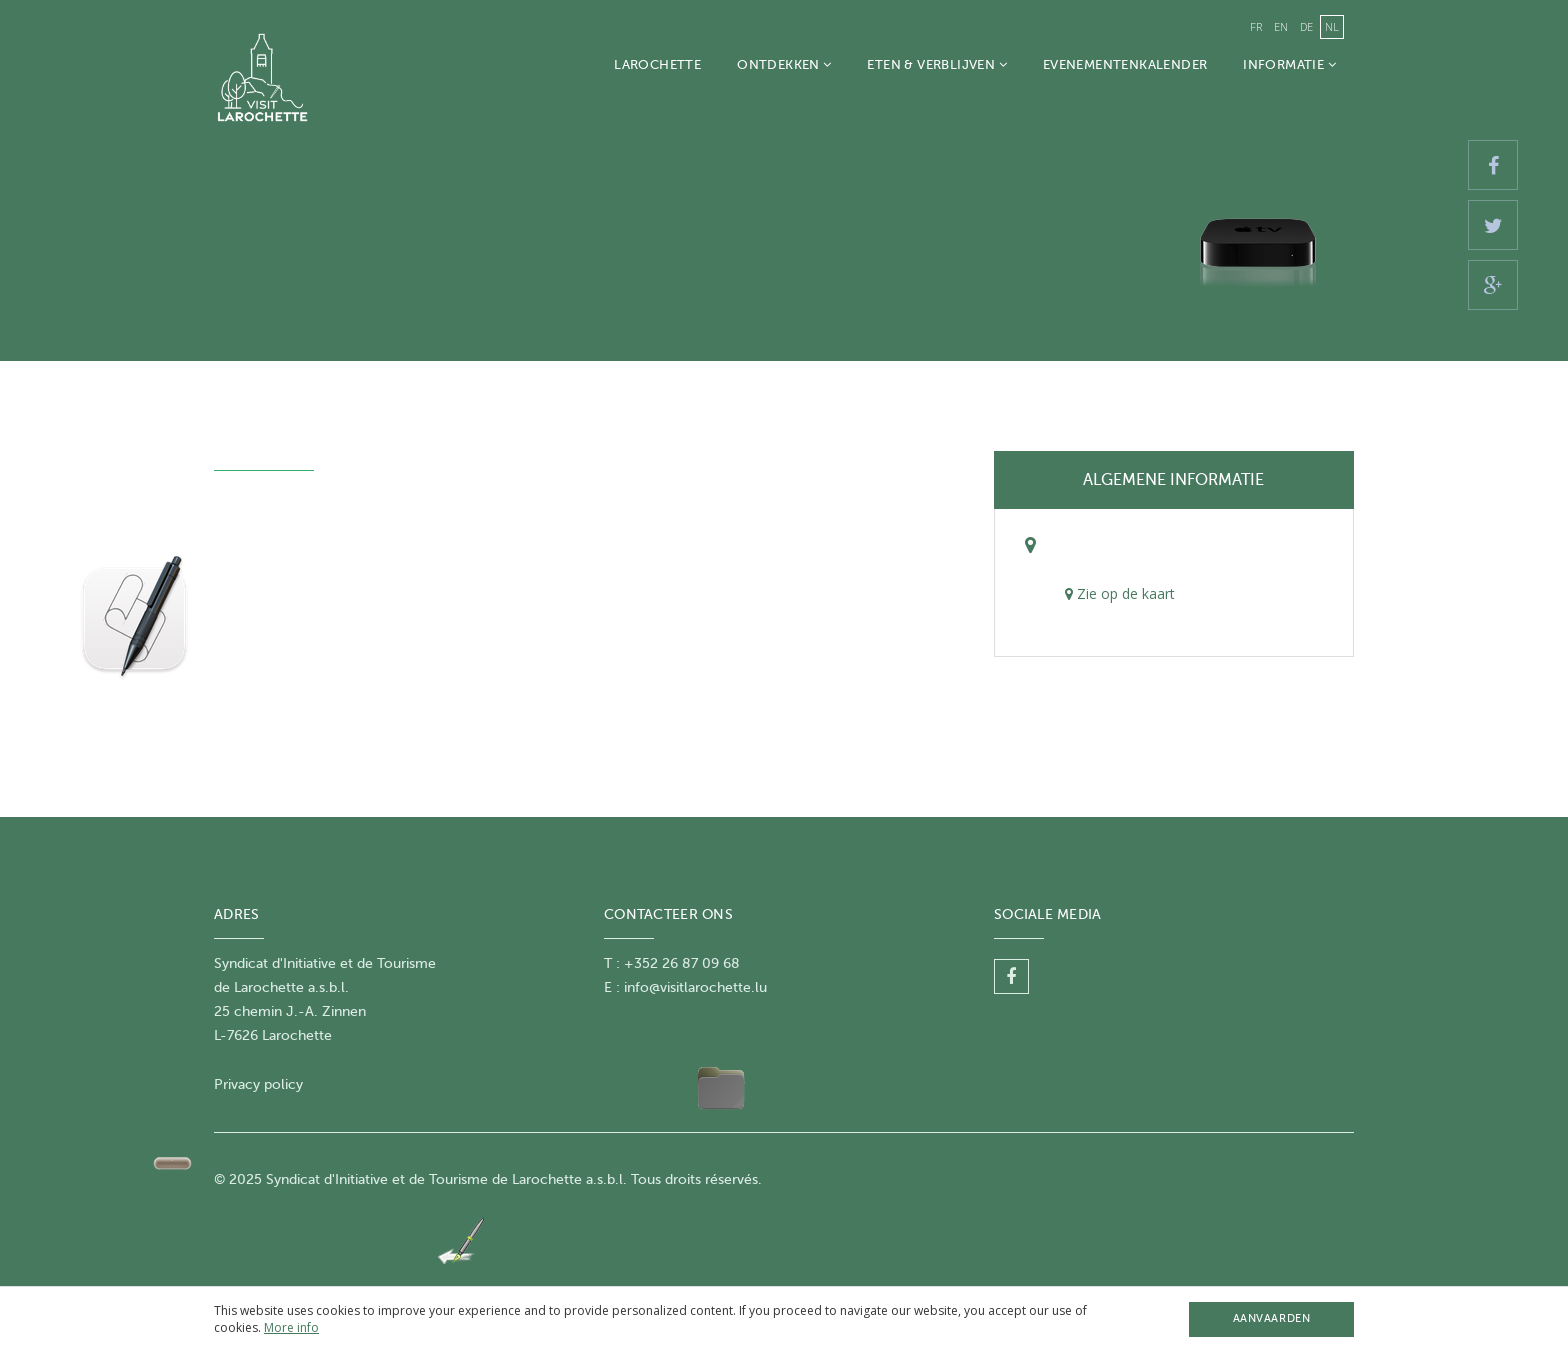  Describe the element at coordinates (721, 1088) in the screenshot. I see `open folder to view files` at that location.